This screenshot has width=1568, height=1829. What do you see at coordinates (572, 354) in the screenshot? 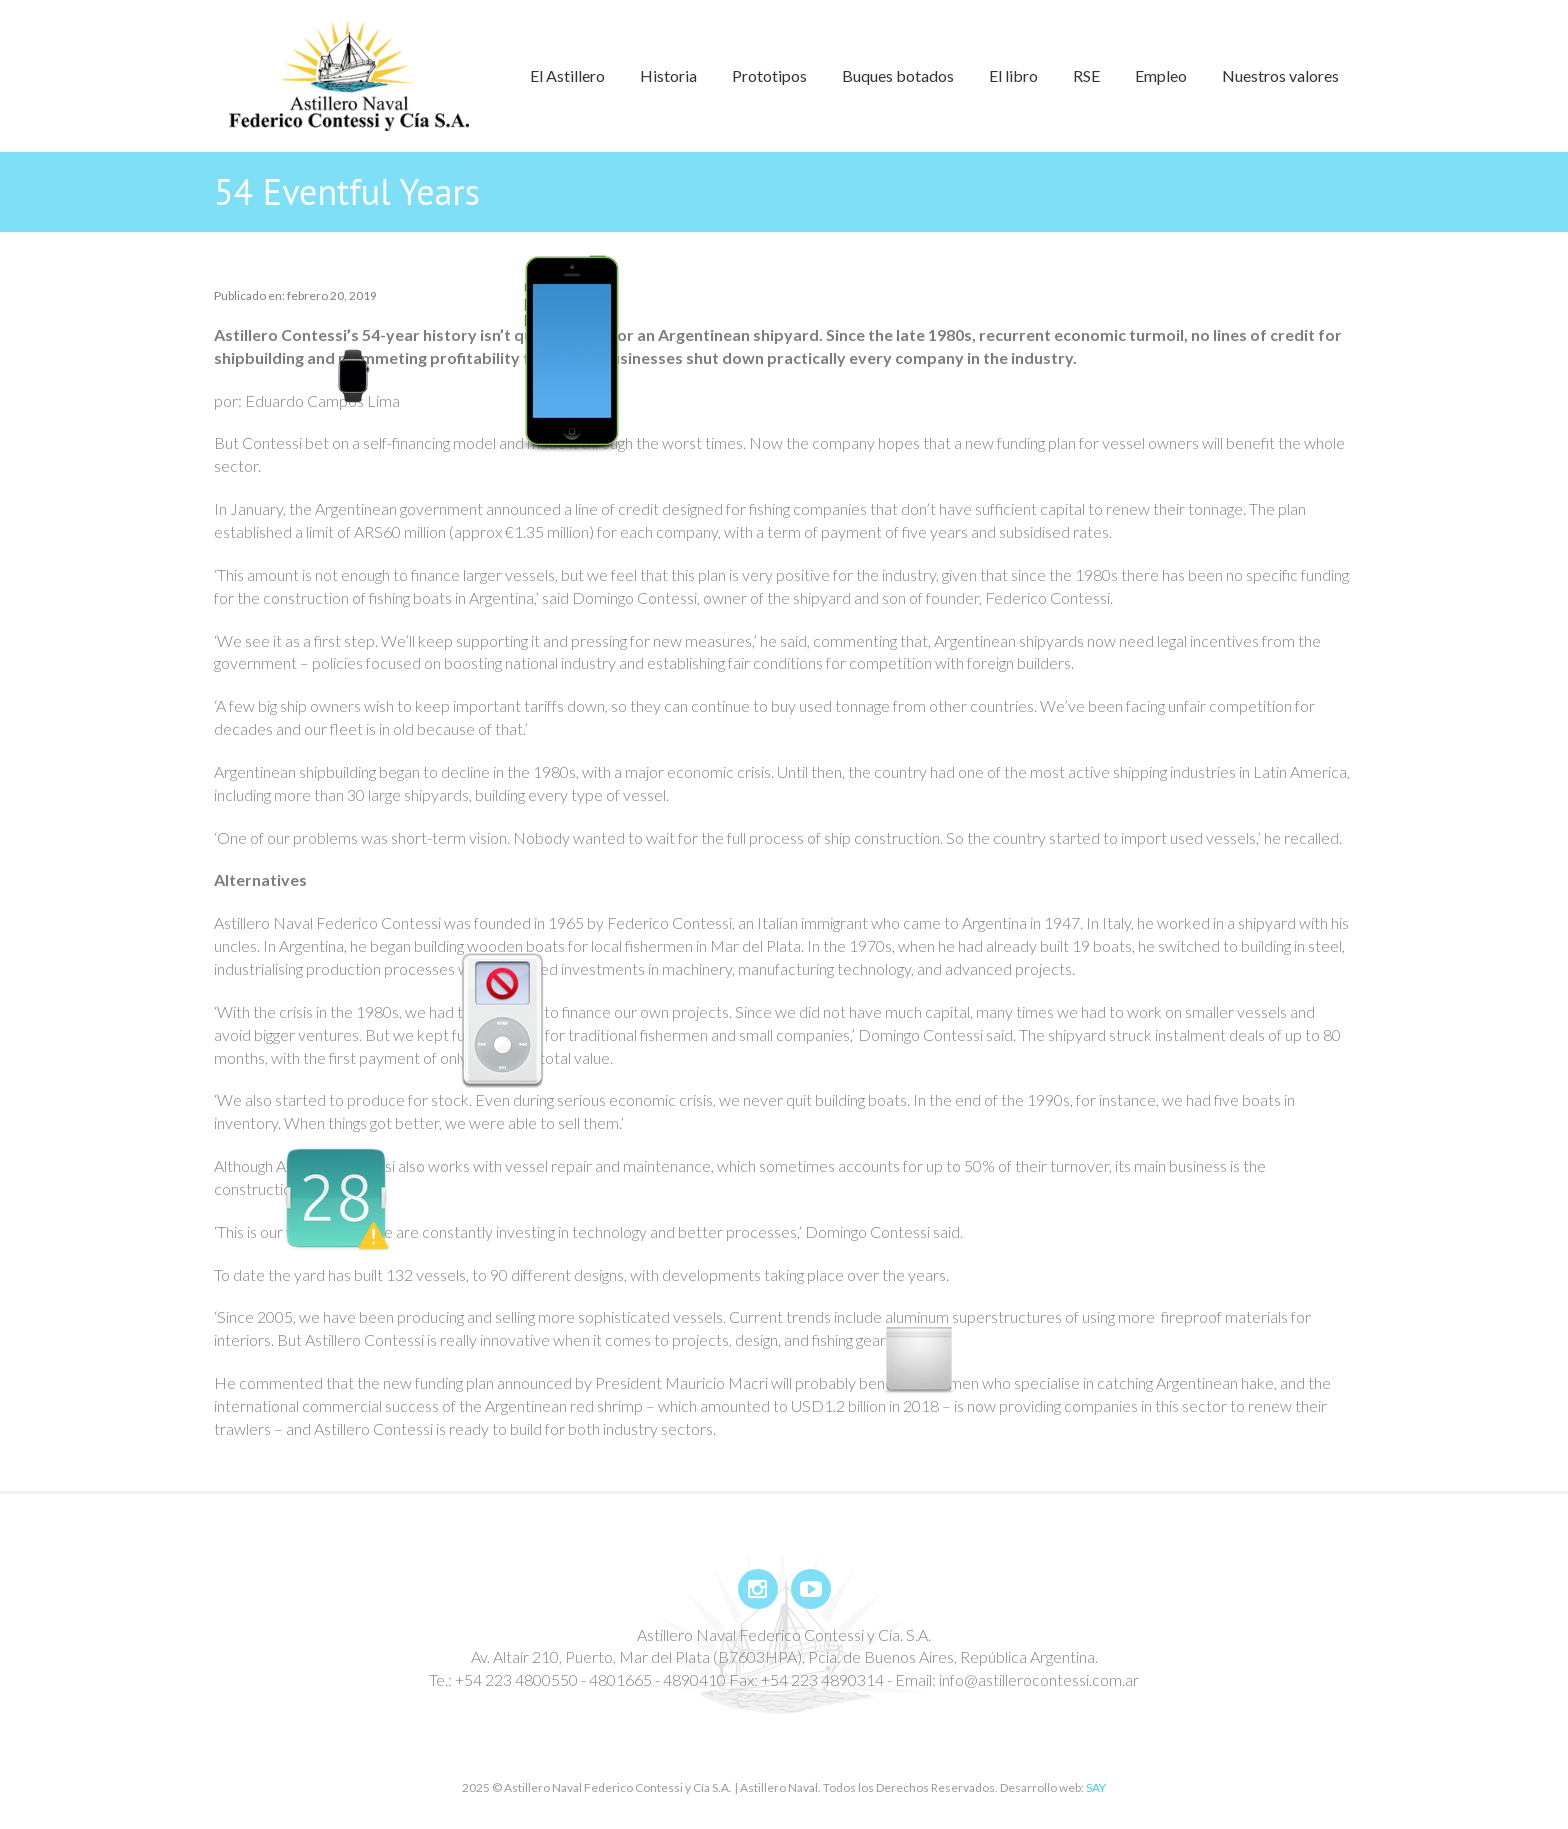
I see `manage connected iPhone 5c device` at bounding box center [572, 354].